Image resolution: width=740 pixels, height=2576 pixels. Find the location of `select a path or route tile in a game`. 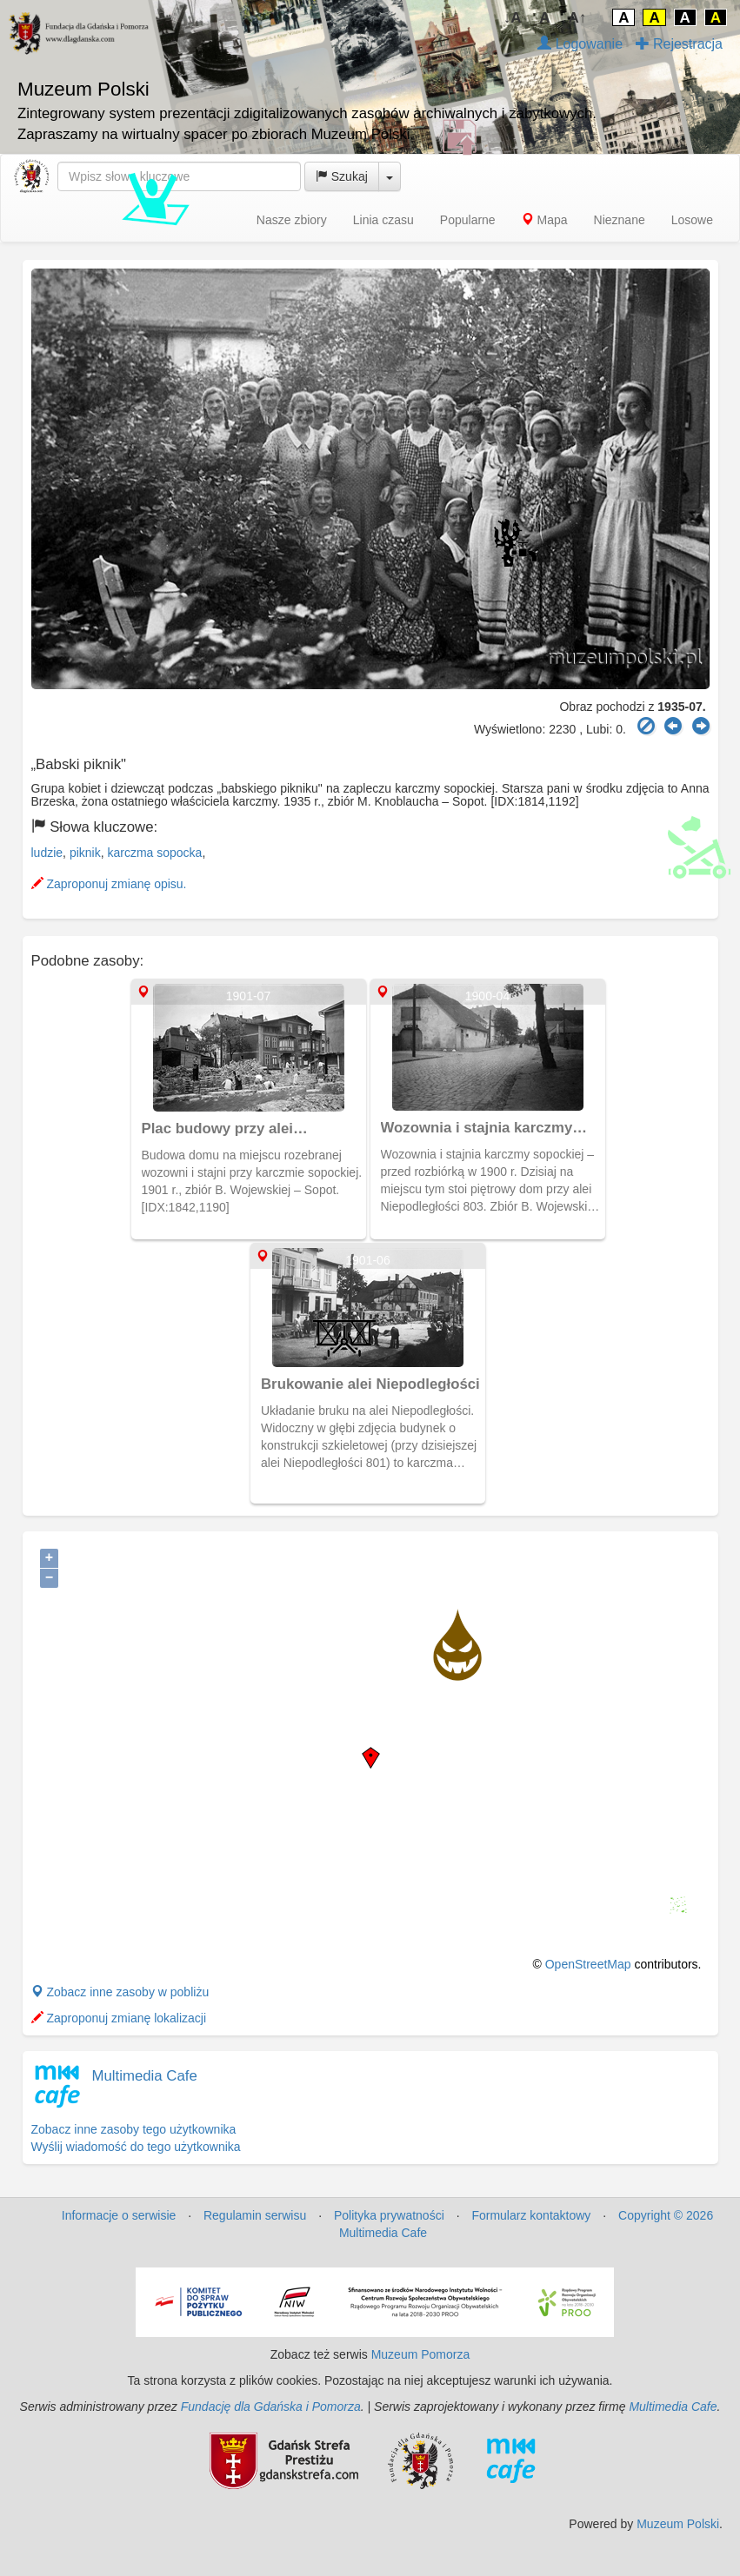

select a path or route tile in a game is located at coordinates (678, 1905).